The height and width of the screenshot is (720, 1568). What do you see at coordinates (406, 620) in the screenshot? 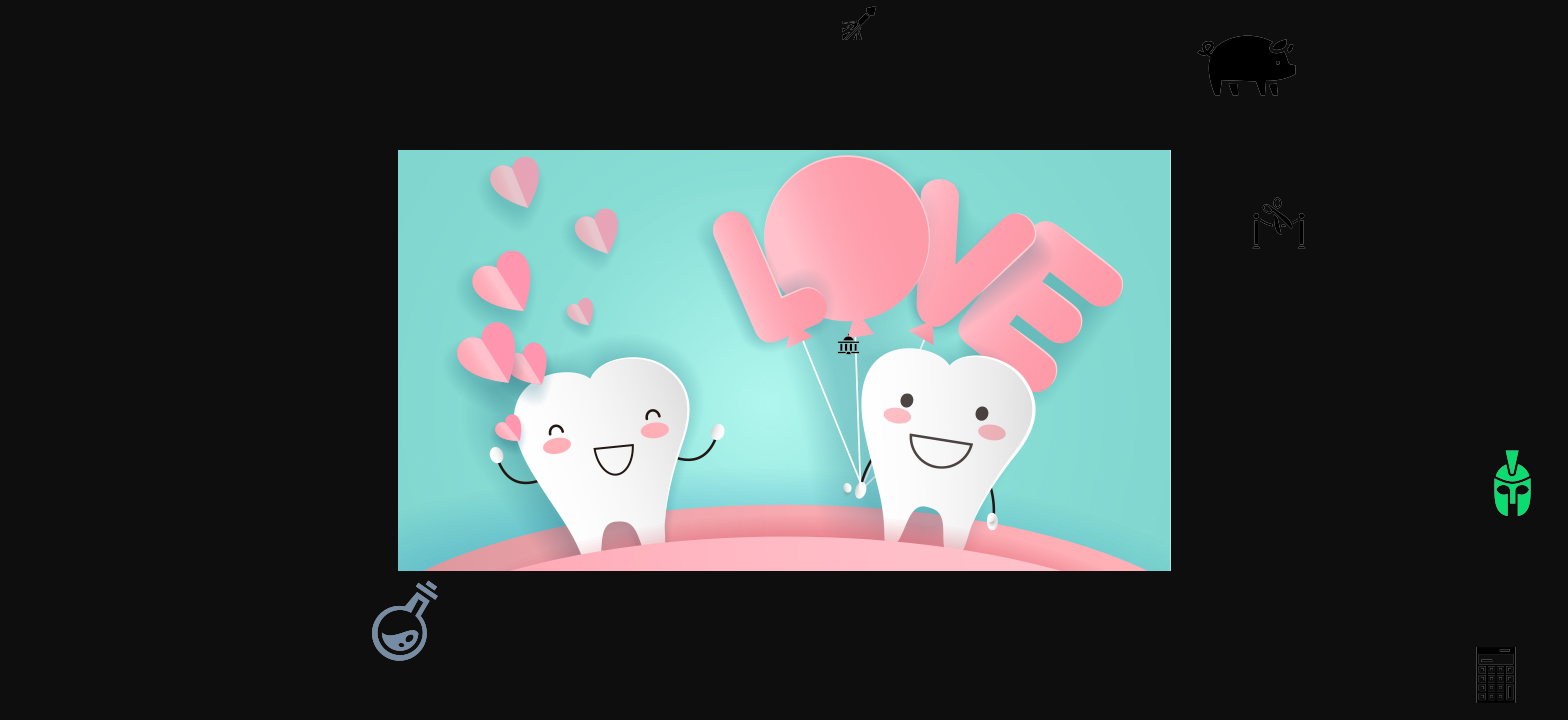
I see `use a health or mana potion` at bounding box center [406, 620].